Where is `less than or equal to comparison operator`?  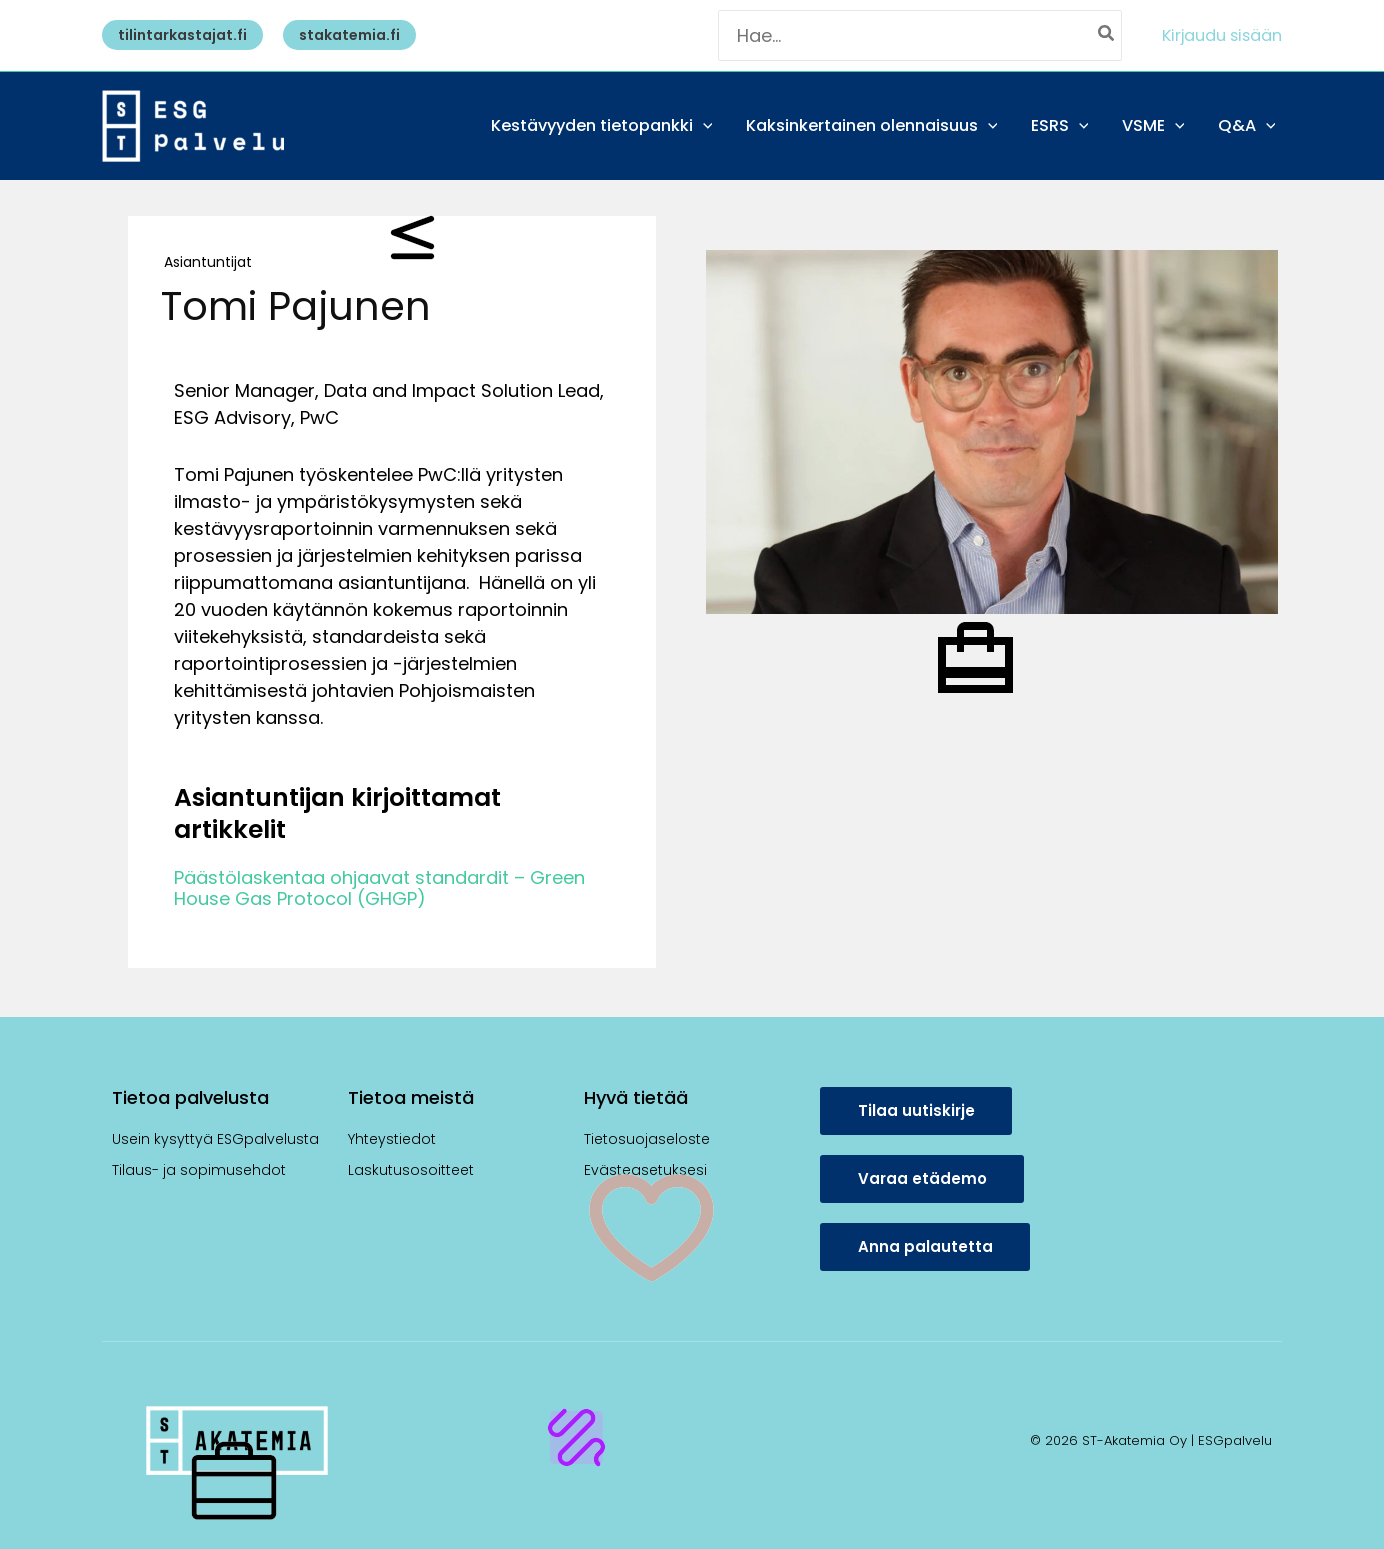 less than or equal to comparison operator is located at coordinates (413, 238).